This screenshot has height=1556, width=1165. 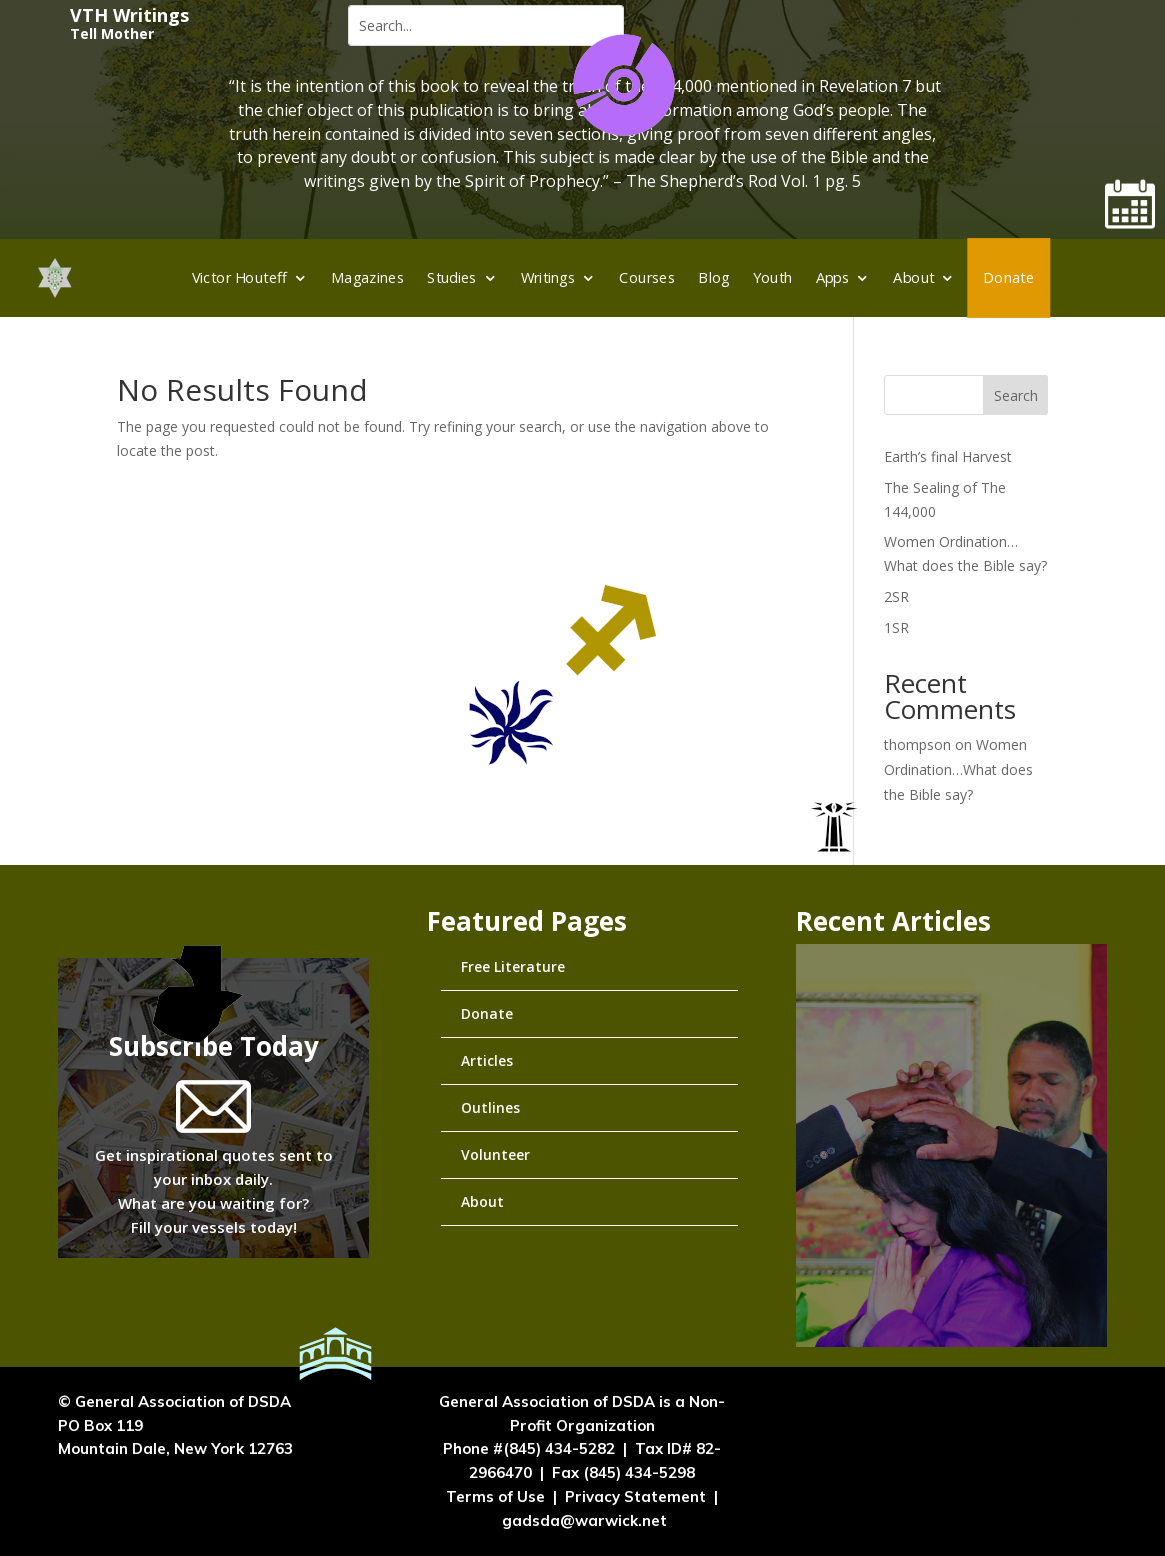 What do you see at coordinates (624, 85) in the screenshot?
I see `access music or audio files` at bounding box center [624, 85].